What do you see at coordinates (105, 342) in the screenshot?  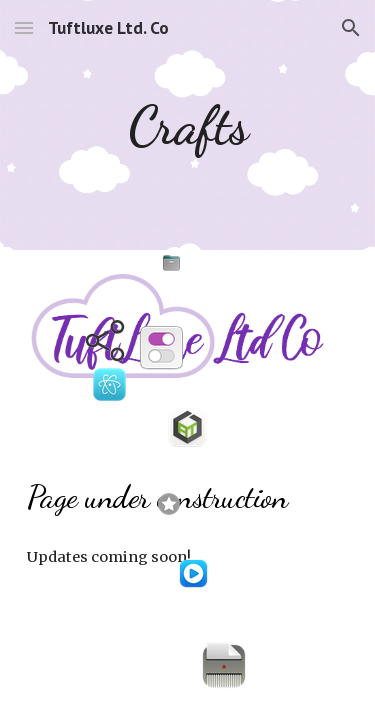 I see `access screen sharing or remote desktop settings` at bounding box center [105, 342].